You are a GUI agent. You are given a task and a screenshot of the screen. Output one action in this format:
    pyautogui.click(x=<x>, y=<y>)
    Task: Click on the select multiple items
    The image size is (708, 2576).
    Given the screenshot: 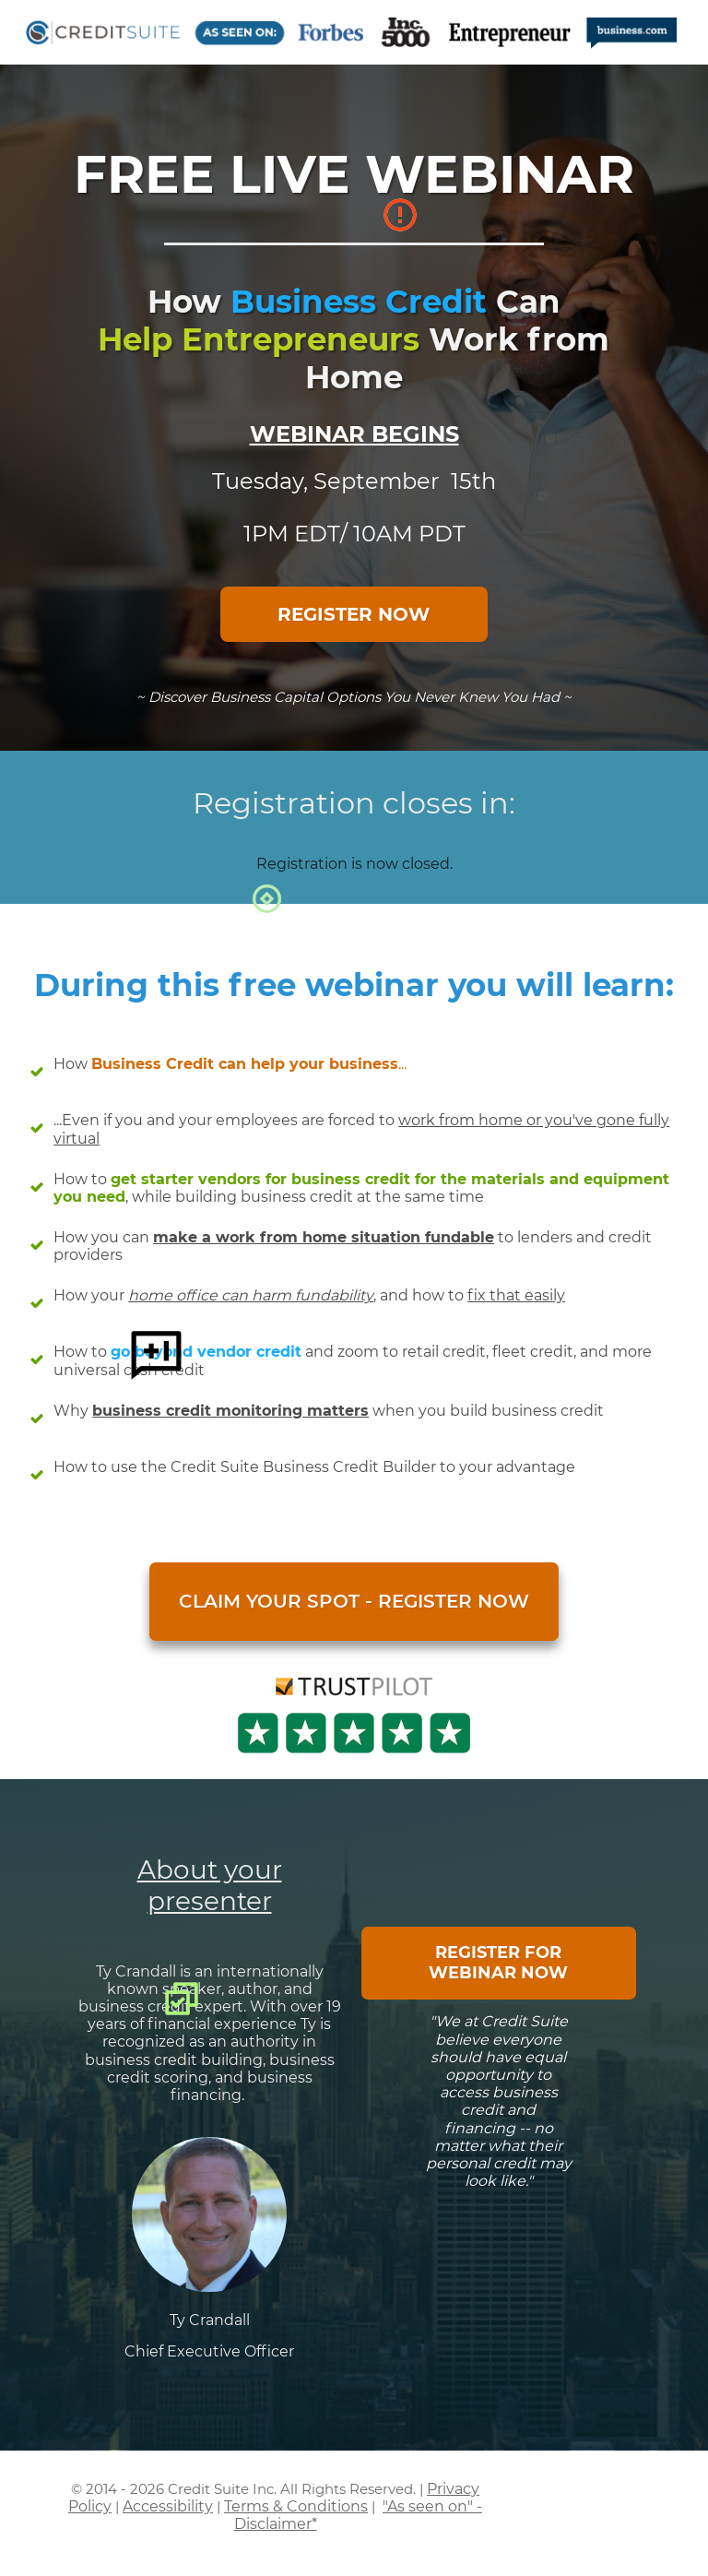 What is the action you would take?
    pyautogui.click(x=182, y=1999)
    